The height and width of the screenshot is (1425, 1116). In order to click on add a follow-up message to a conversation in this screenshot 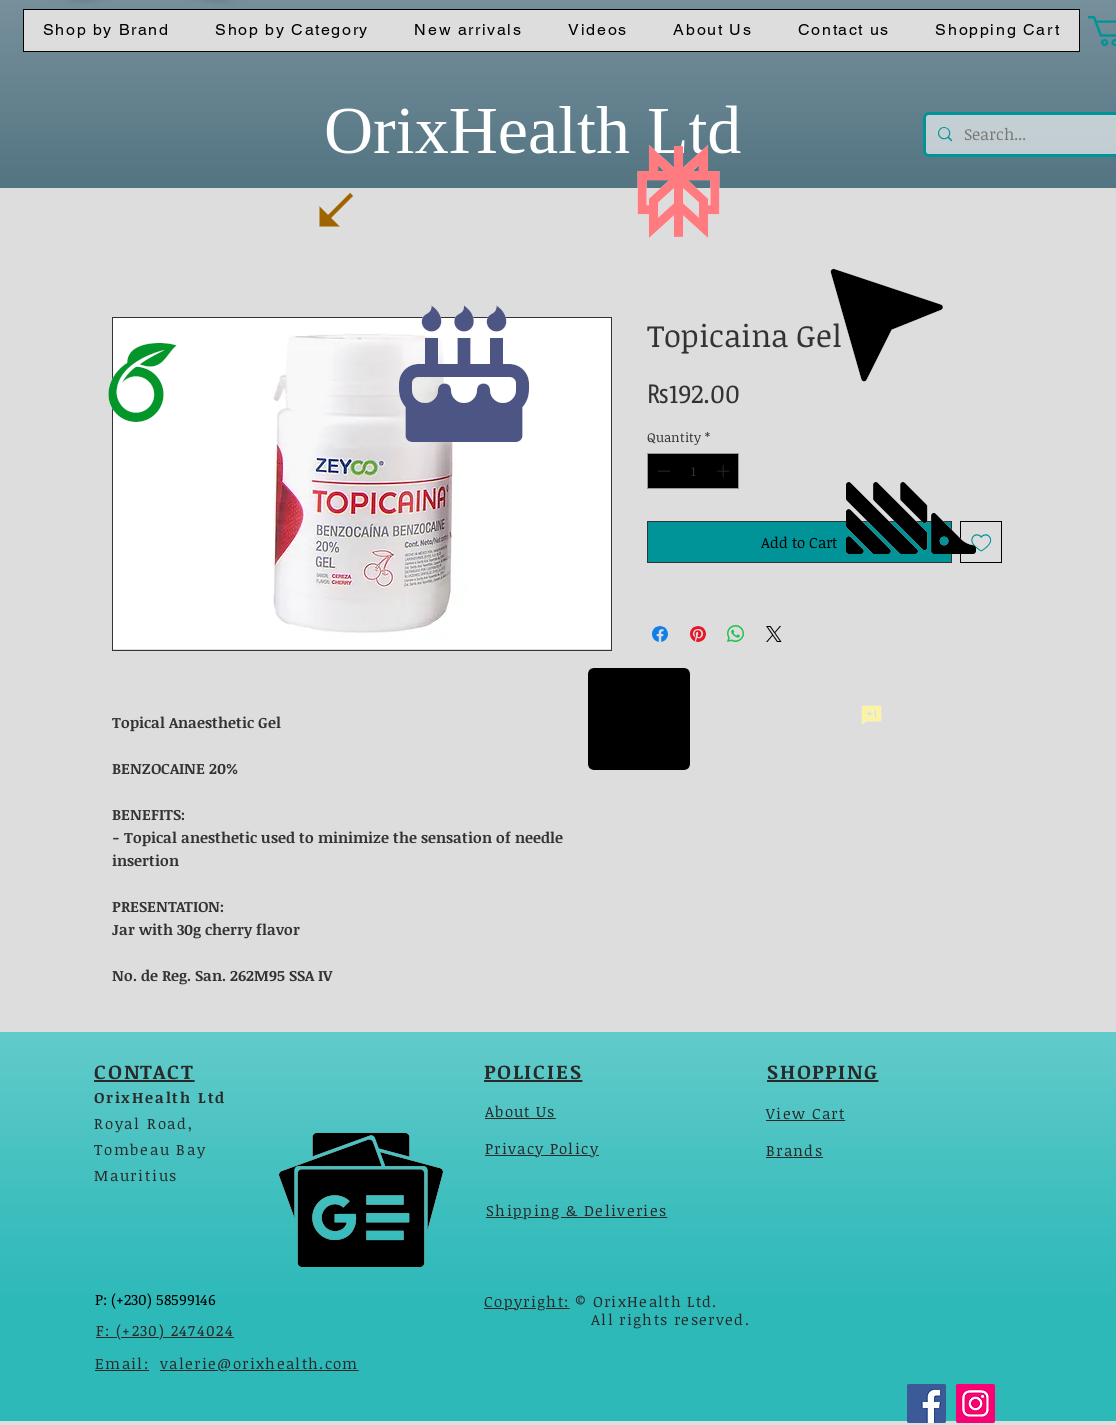, I will do `click(871, 714)`.